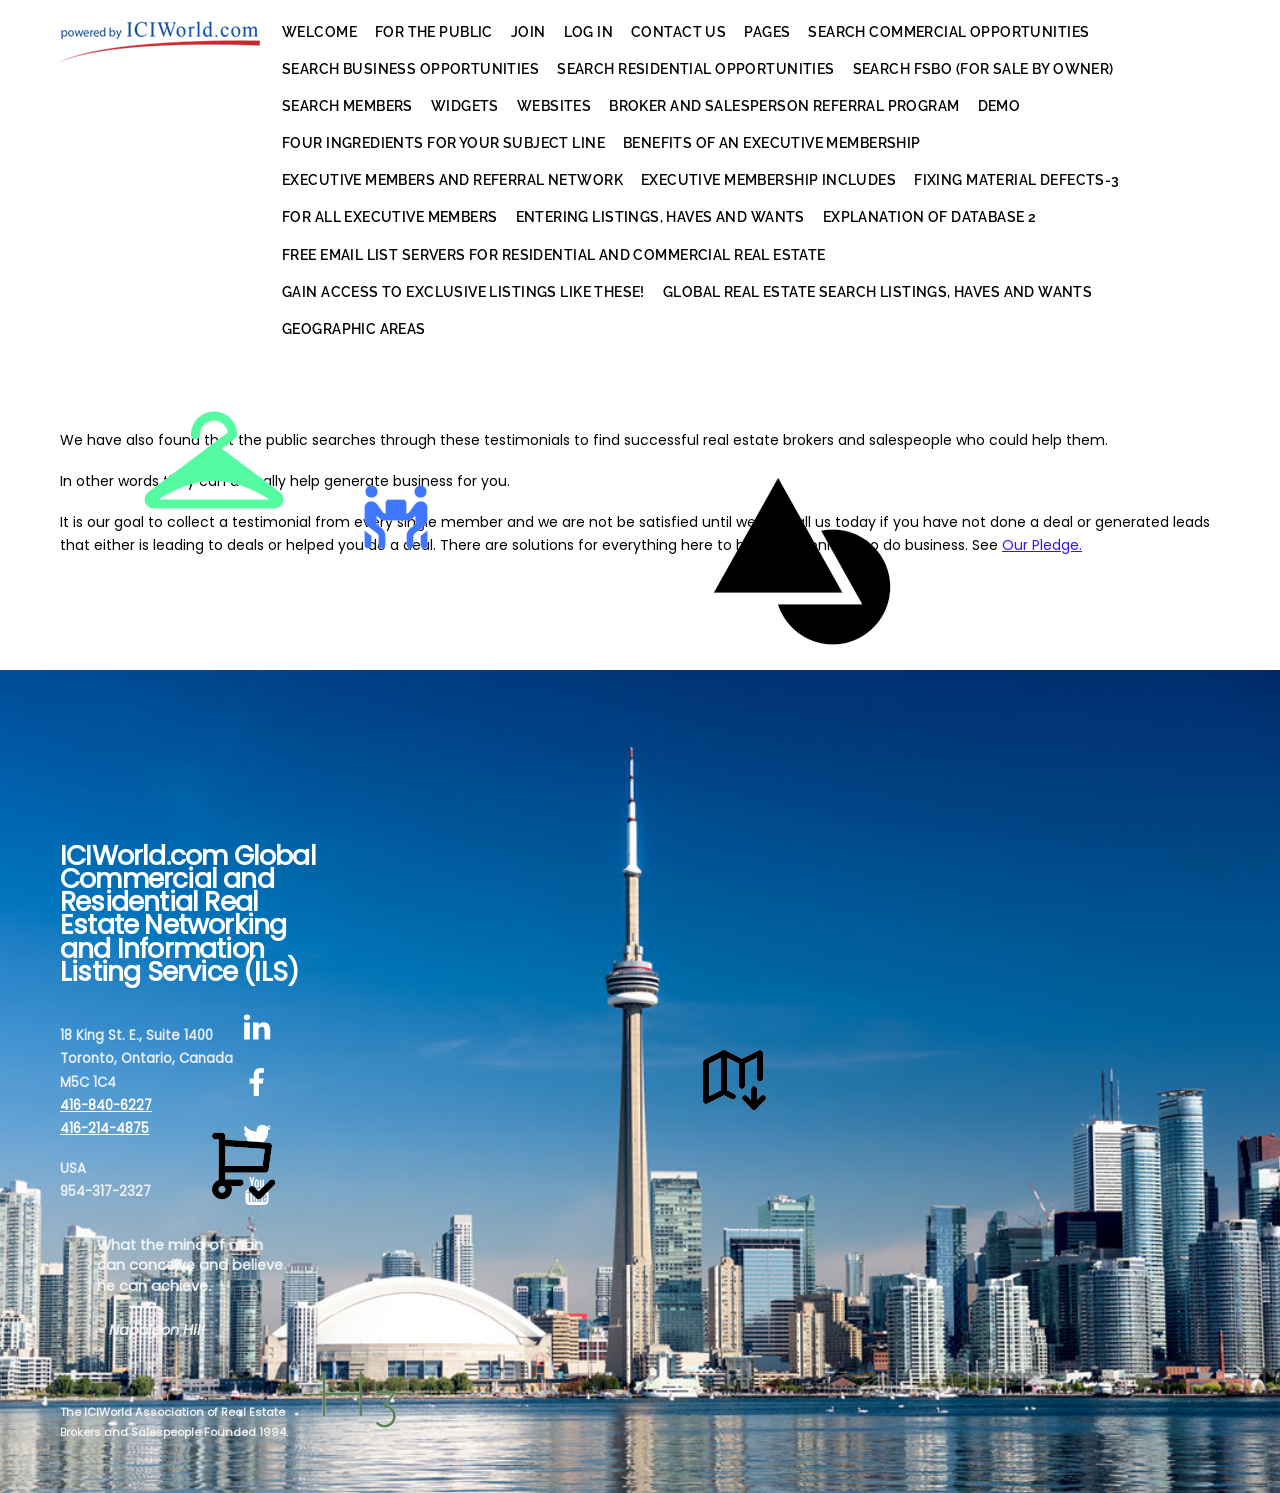 The height and width of the screenshot is (1493, 1280). What do you see at coordinates (214, 467) in the screenshot?
I see `access wardrobe or clothing options` at bounding box center [214, 467].